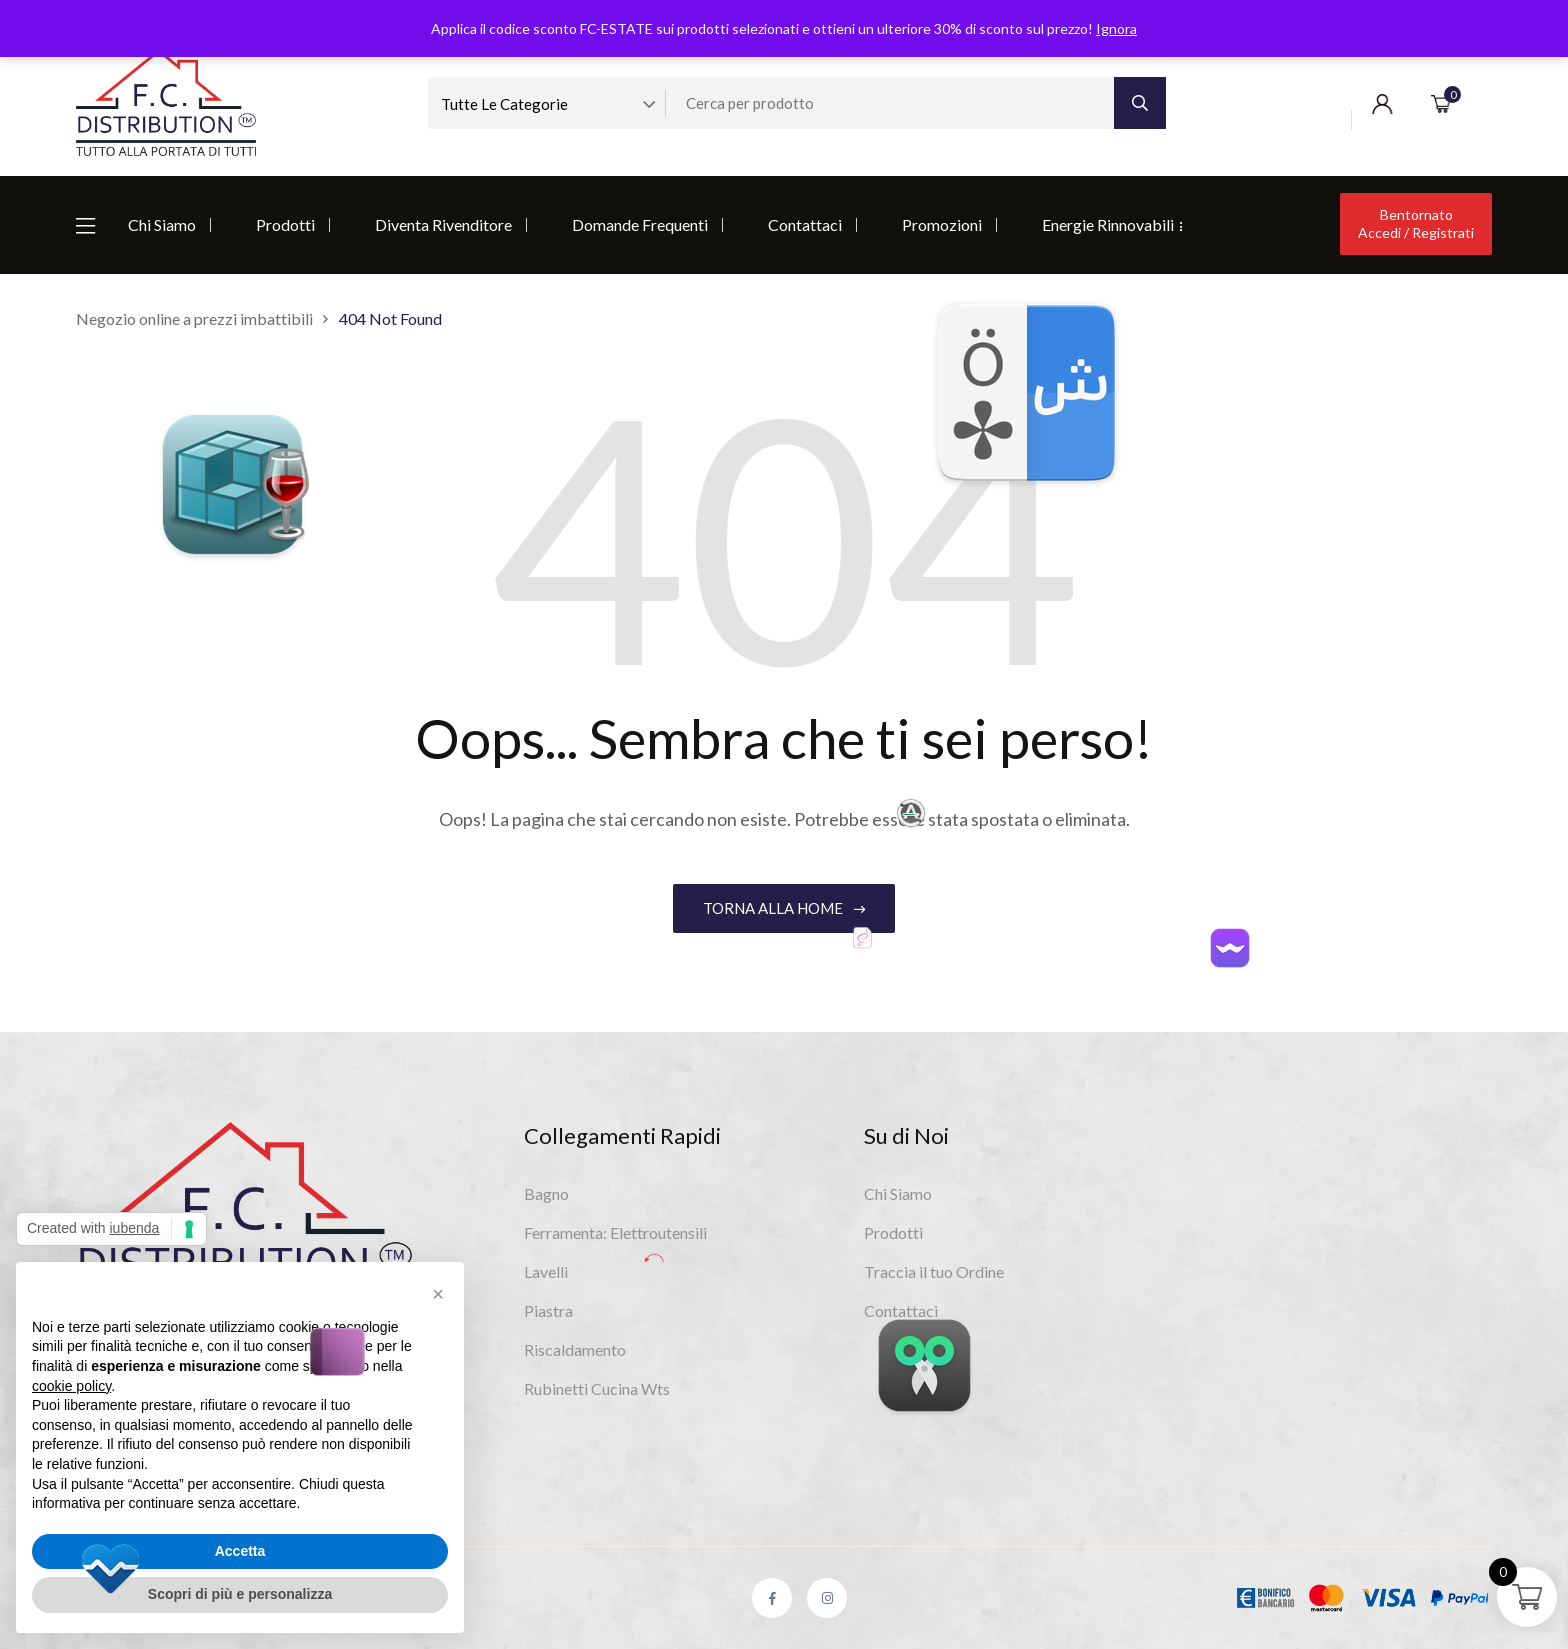 The width and height of the screenshot is (1568, 1649). What do you see at coordinates (911, 813) in the screenshot?
I see `check for available software updates` at bounding box center [911, 813].